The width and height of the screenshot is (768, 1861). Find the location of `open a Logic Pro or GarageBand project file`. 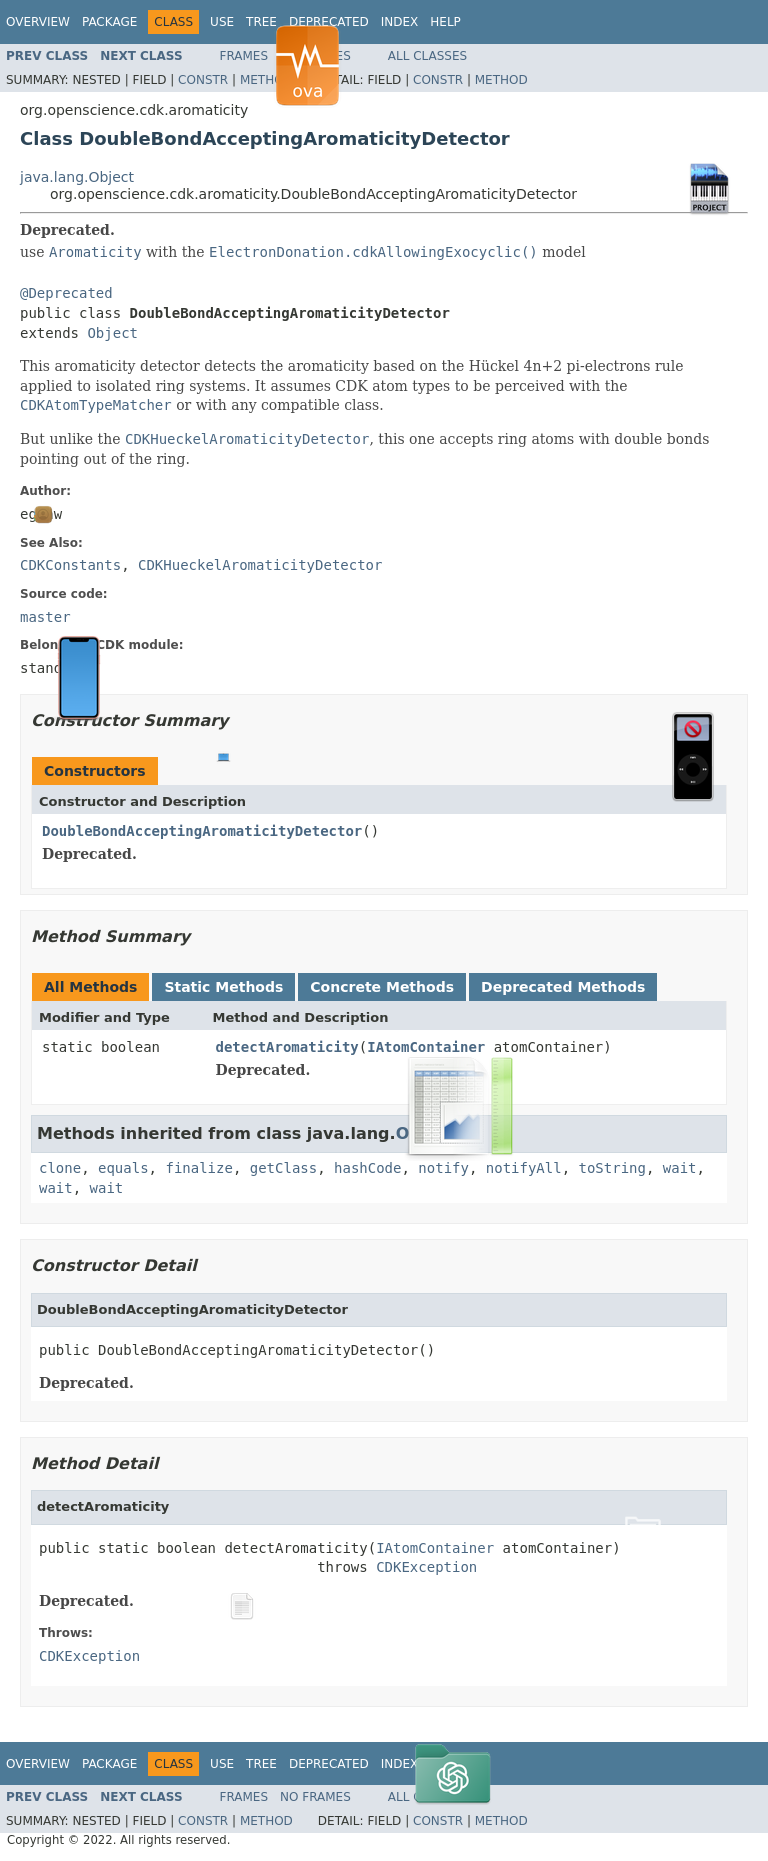

open a Logic Pro or GarageBand project file is located at coordinates (709, 189).